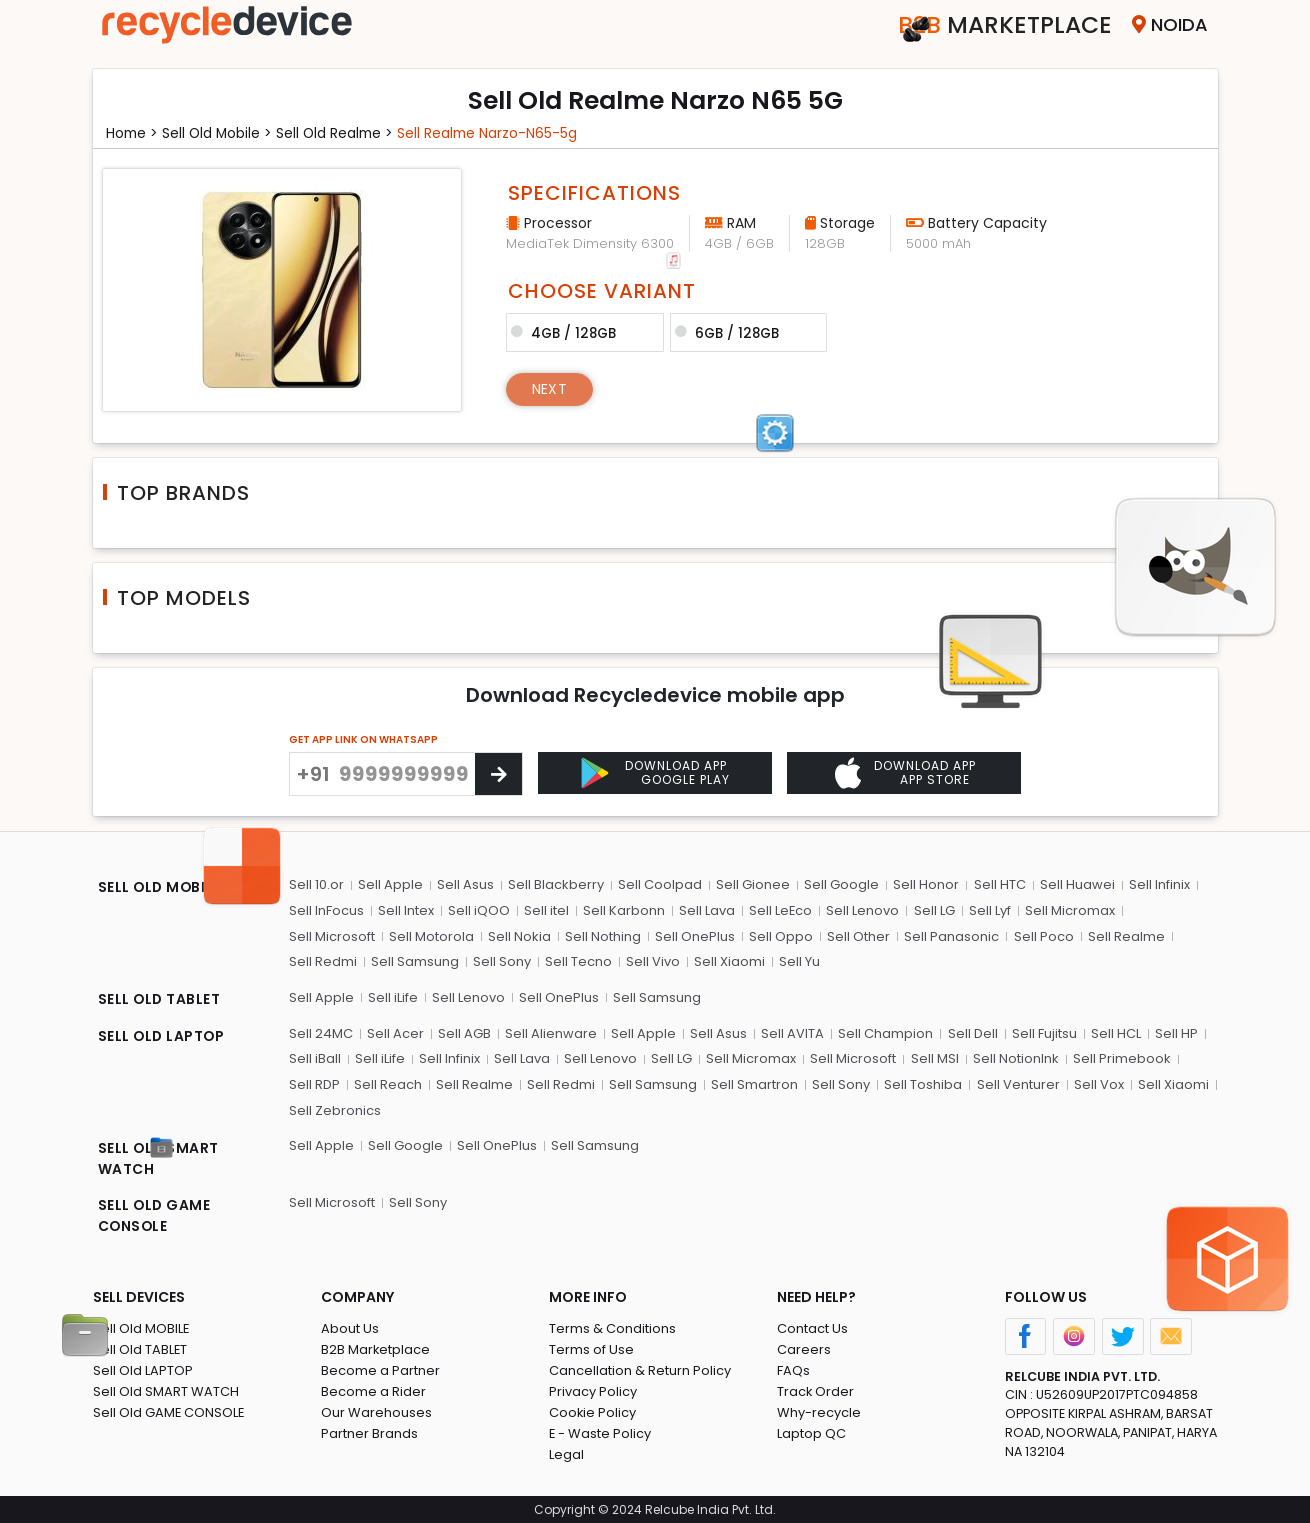  I want to click on switch to the top-left workspace, so click(242, 866).